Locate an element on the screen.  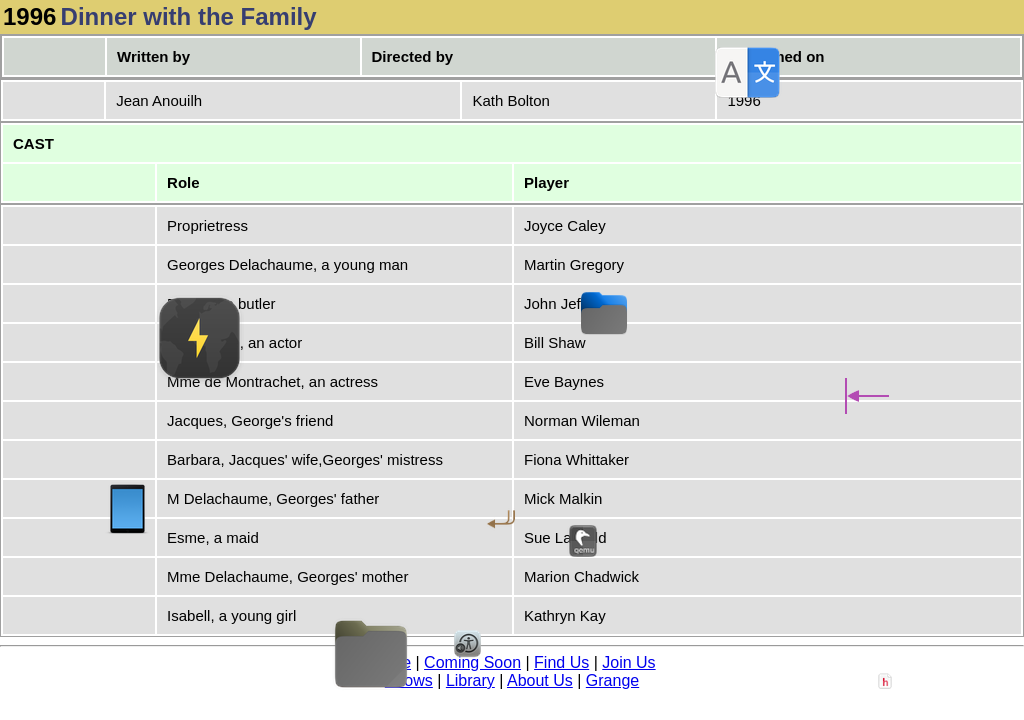
go to the first item in a list or sequence is located at coordinates (867, 396).